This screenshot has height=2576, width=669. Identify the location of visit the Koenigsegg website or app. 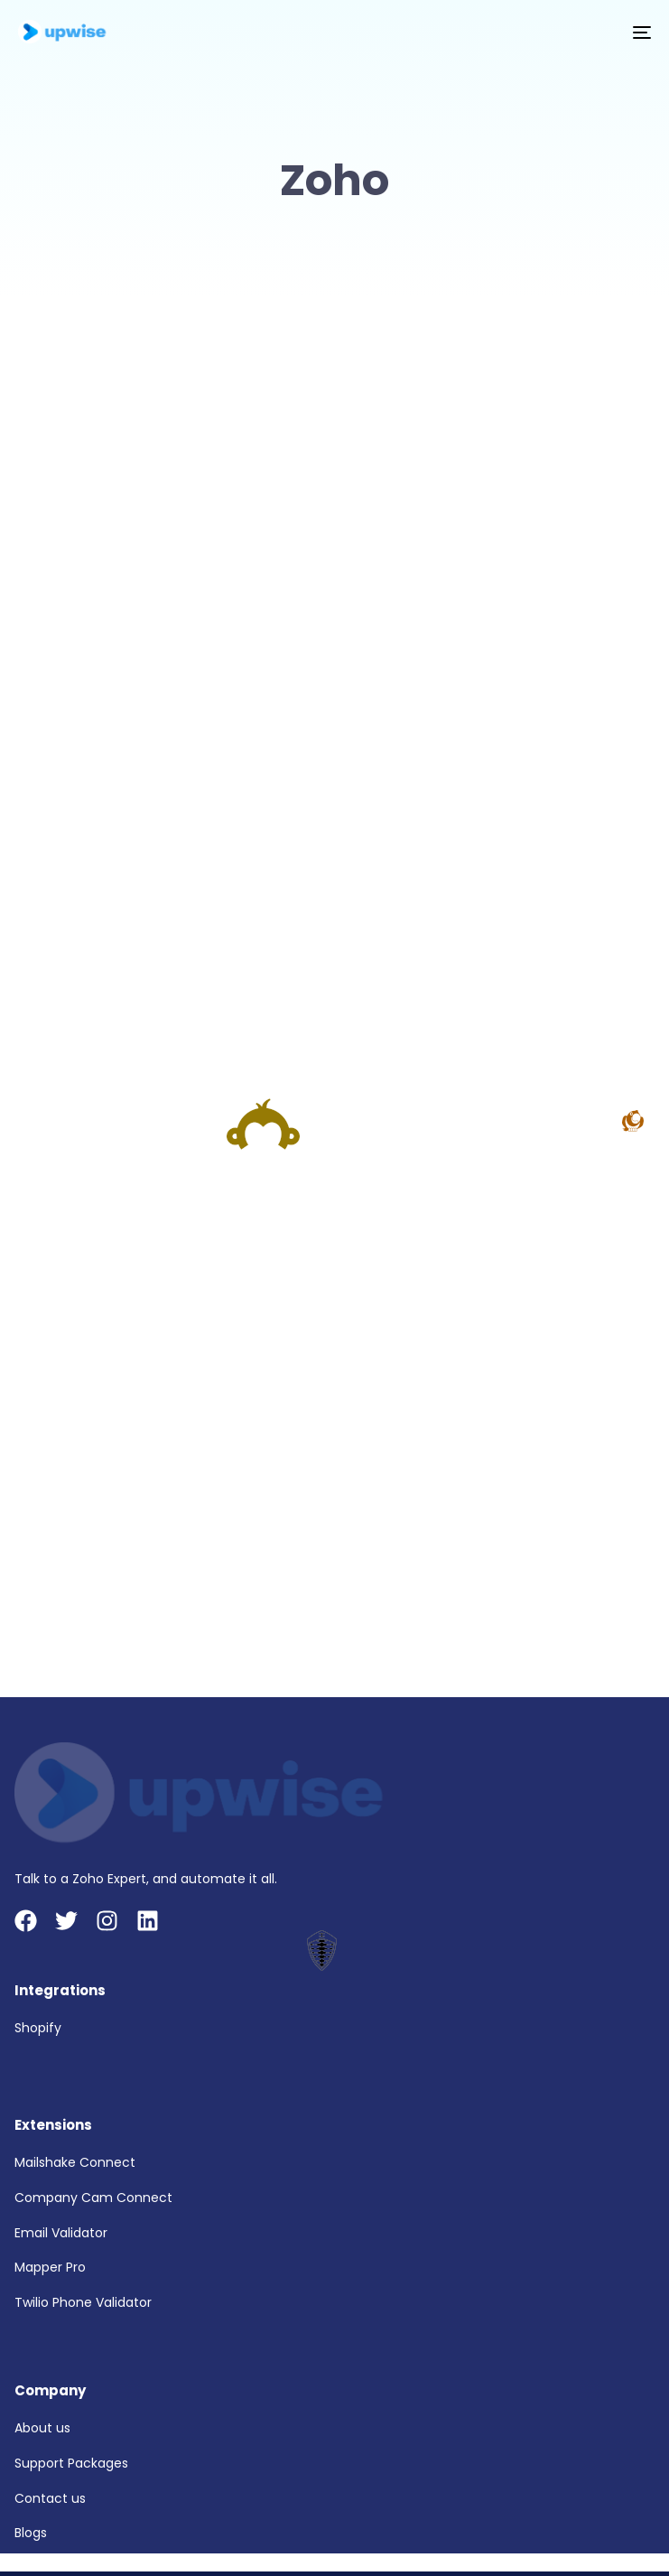
(321, 1950).